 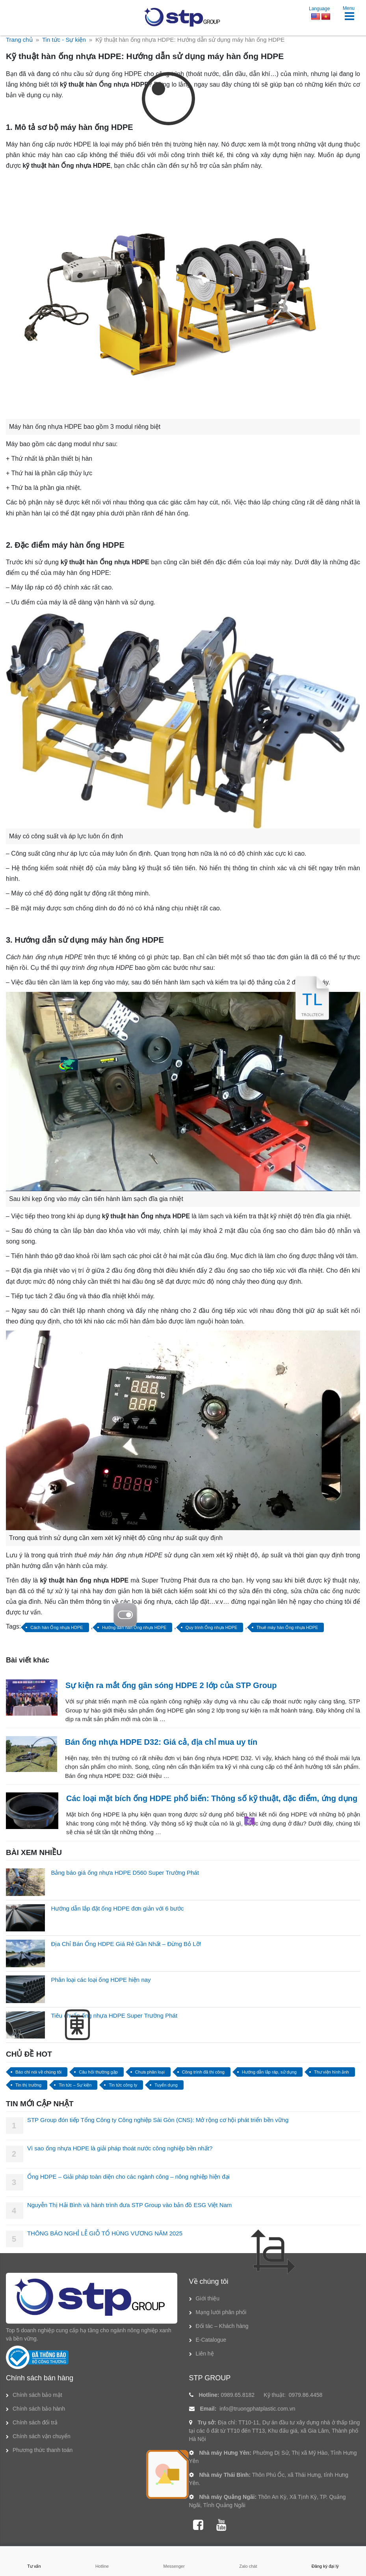 I want to click on access zoom accessibility settings, so click(x=125, y=1615).